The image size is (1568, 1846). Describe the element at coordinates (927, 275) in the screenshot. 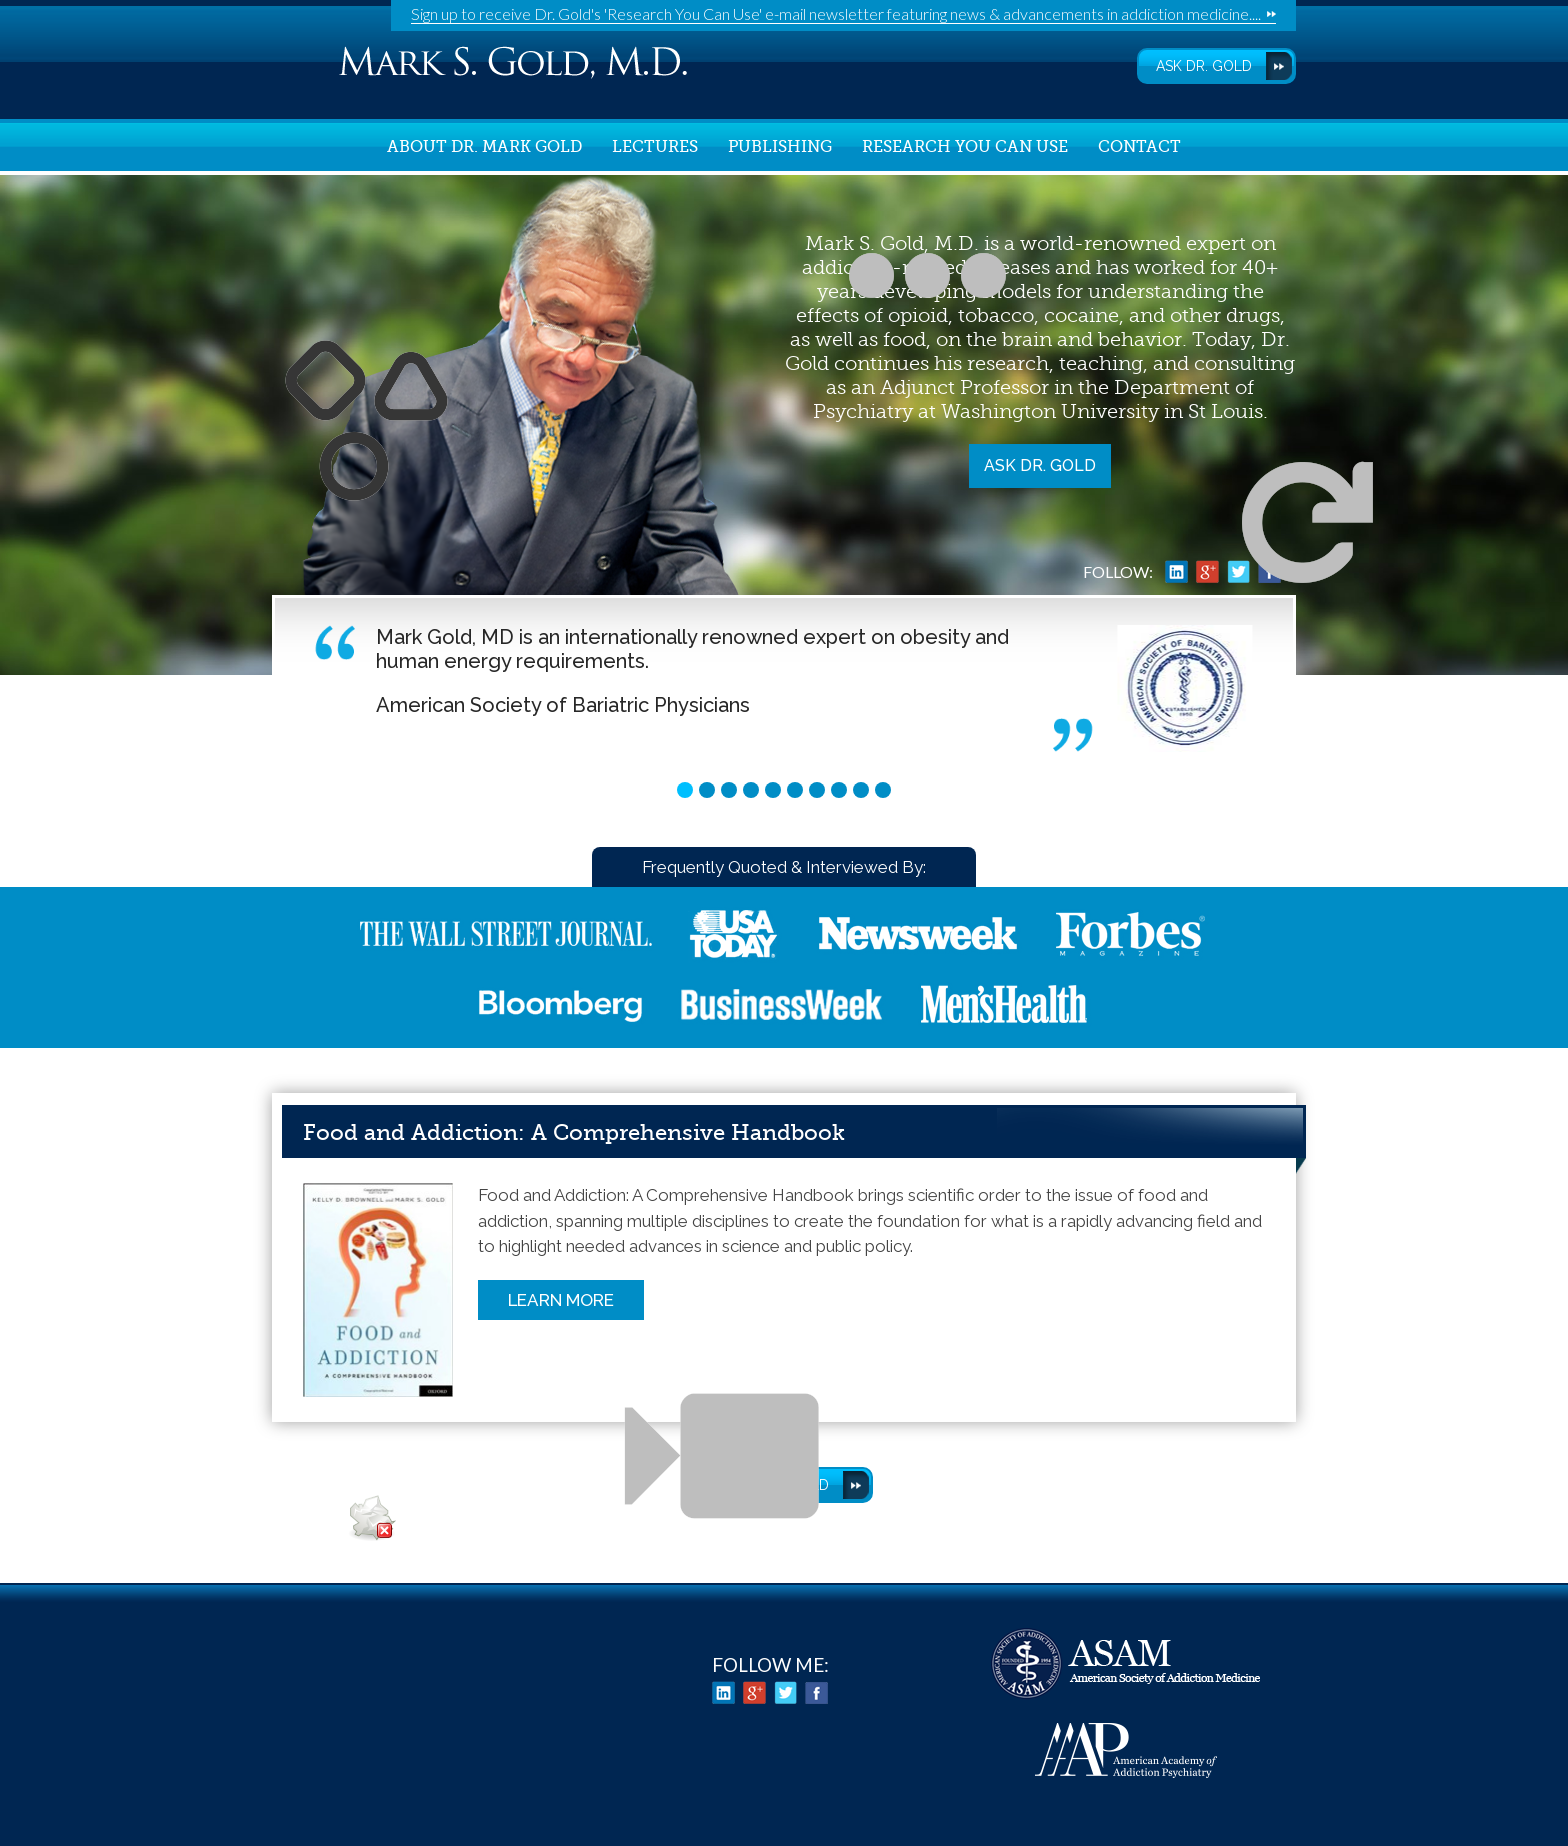

I see `content is loading` at that location.